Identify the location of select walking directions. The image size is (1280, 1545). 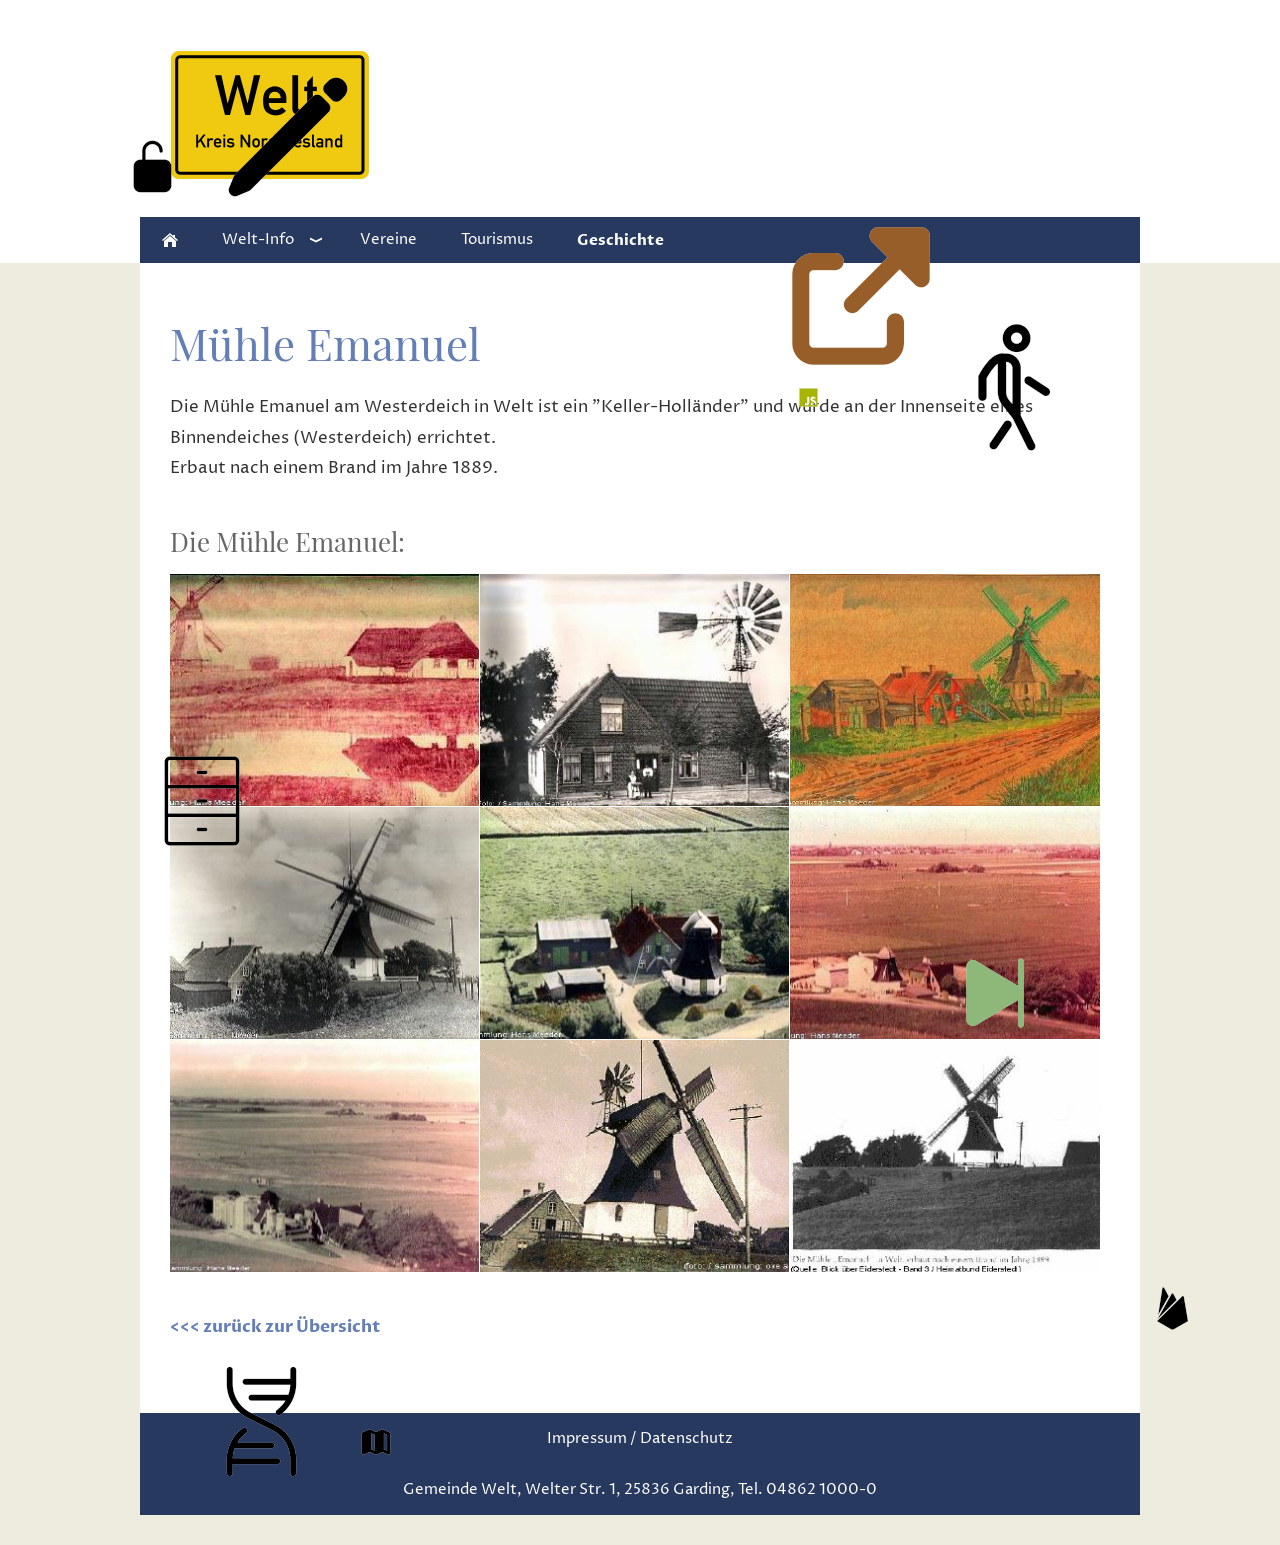
(1016, 387).